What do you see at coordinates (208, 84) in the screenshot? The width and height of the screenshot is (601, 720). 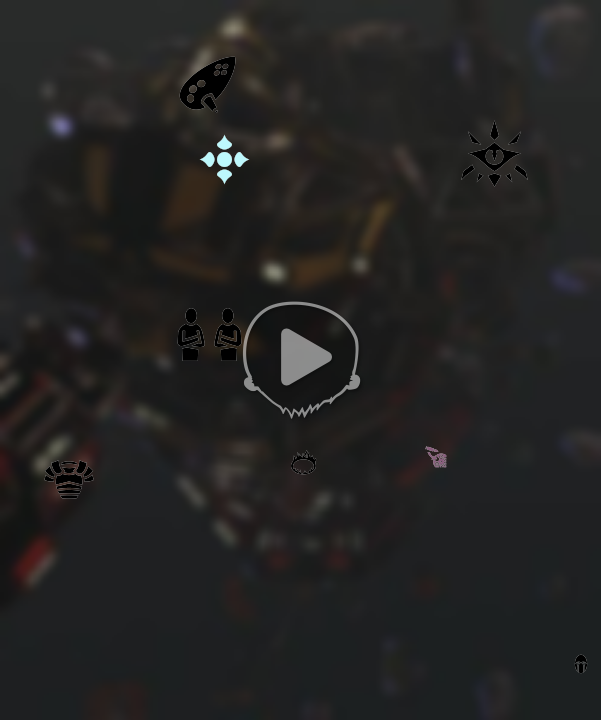 I see `access music or instrument features` at bounding box center [208, 84].